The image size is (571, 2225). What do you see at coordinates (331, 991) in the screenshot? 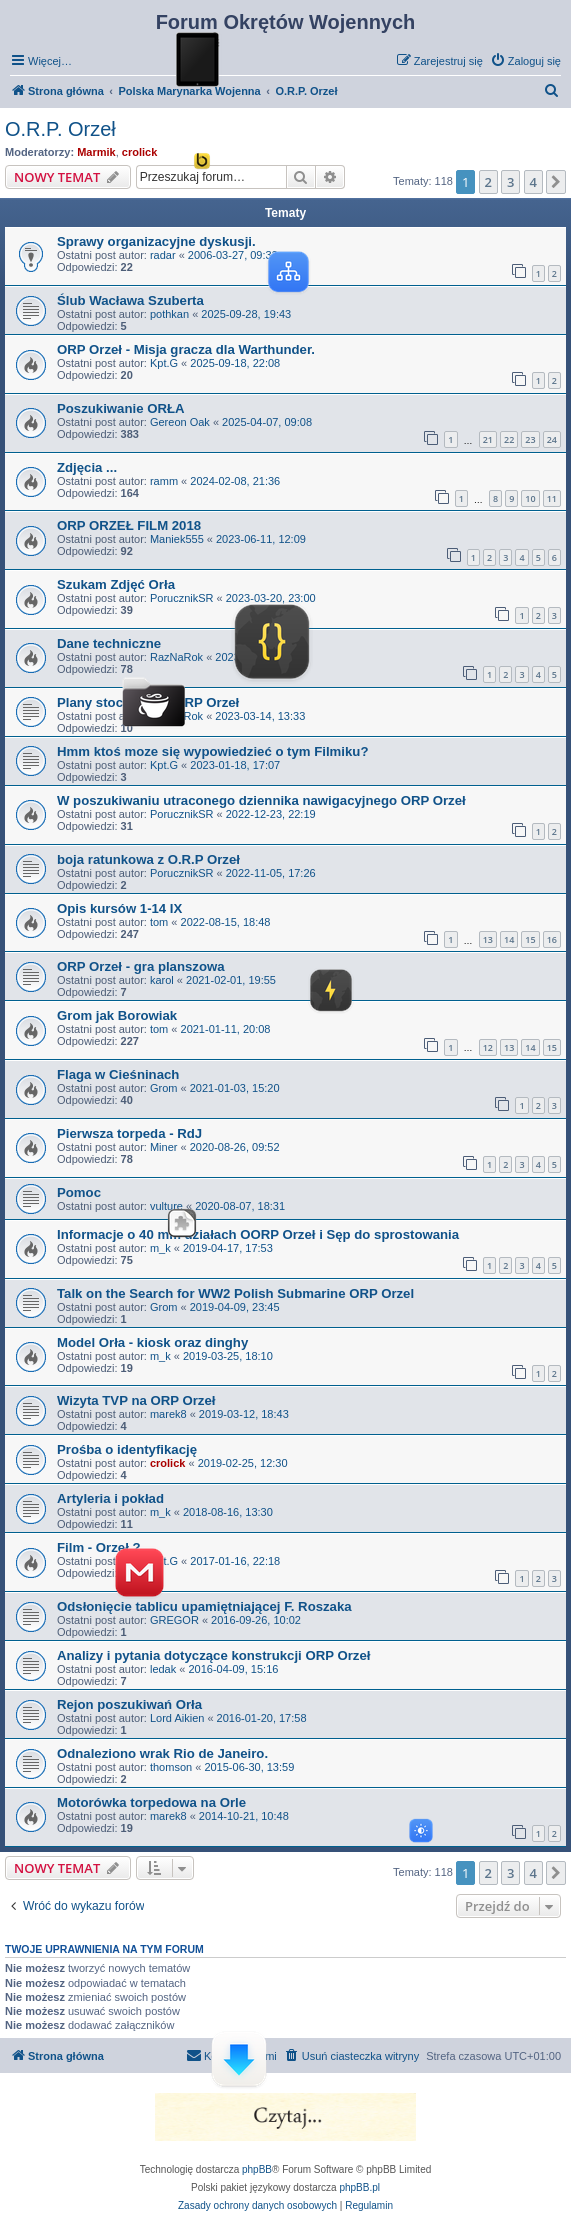
I see `access keyboard shortcuts settings for web browser` at bounding box center [331, 991].